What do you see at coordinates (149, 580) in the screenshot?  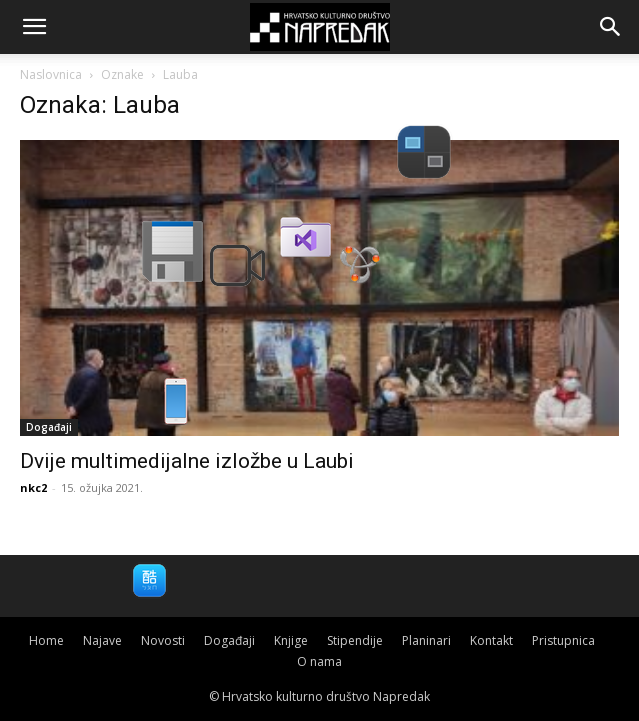 I see `open IBus Chewing input method settings` at bounding box center [149, 580].